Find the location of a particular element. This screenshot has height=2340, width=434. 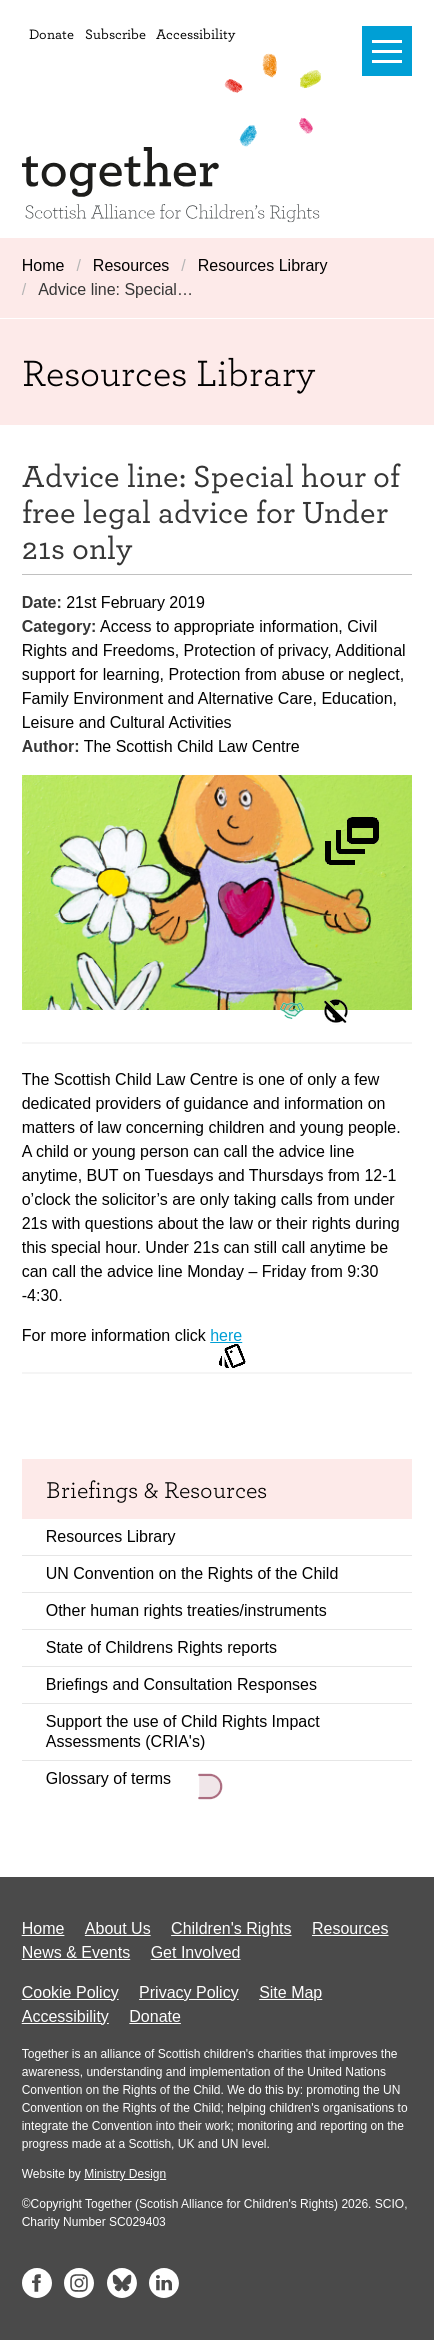

indicates a partnership or collaboration feature is located at coordinates (292, 1010).